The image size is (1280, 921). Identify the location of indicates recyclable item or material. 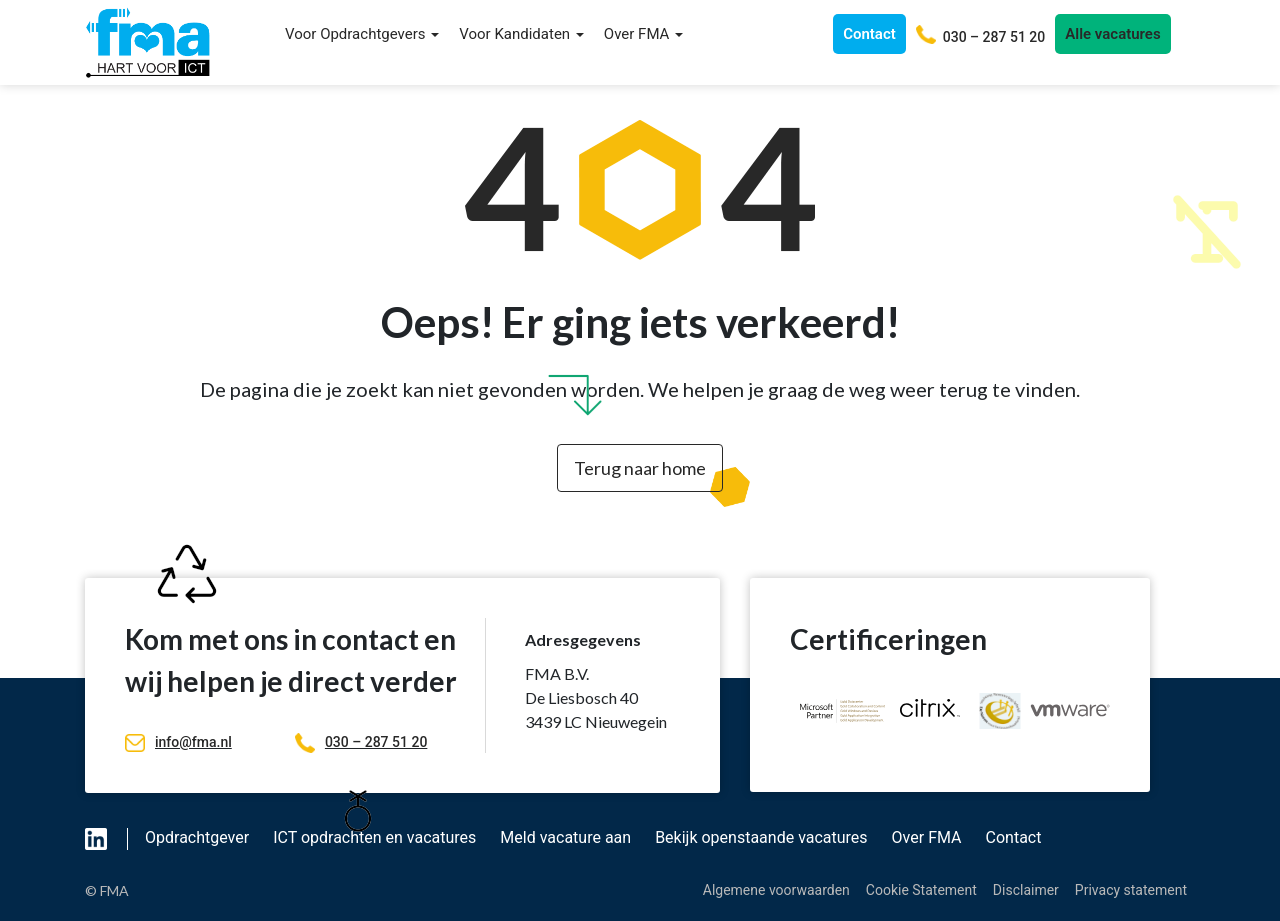
(187, 574).